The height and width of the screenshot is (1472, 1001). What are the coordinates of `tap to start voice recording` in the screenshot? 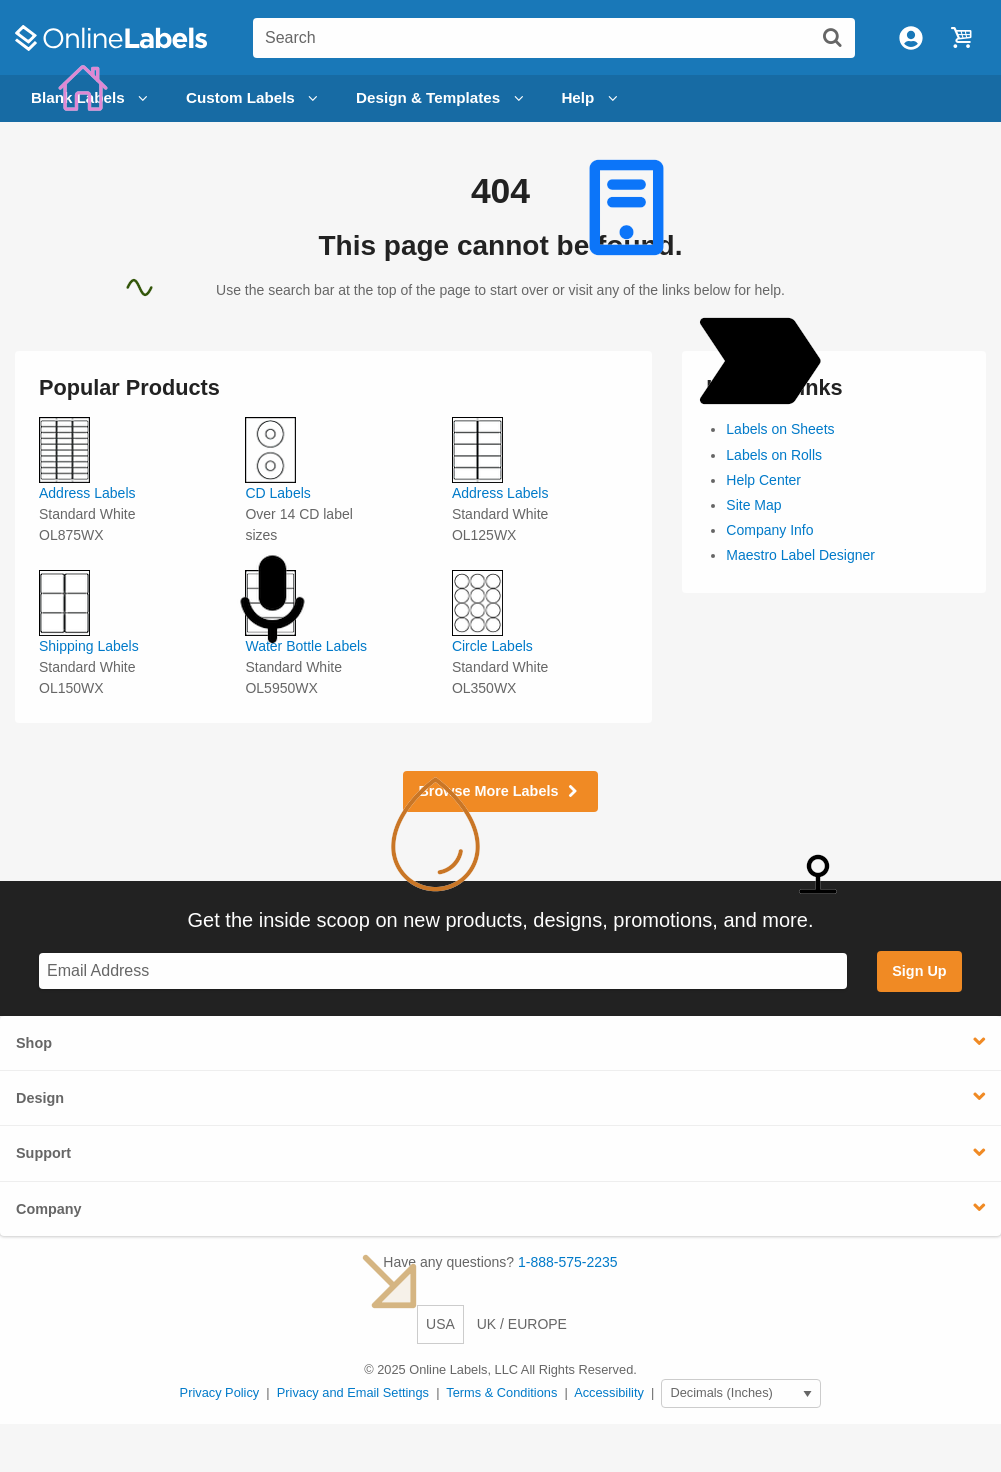 It's located at (272, 601).